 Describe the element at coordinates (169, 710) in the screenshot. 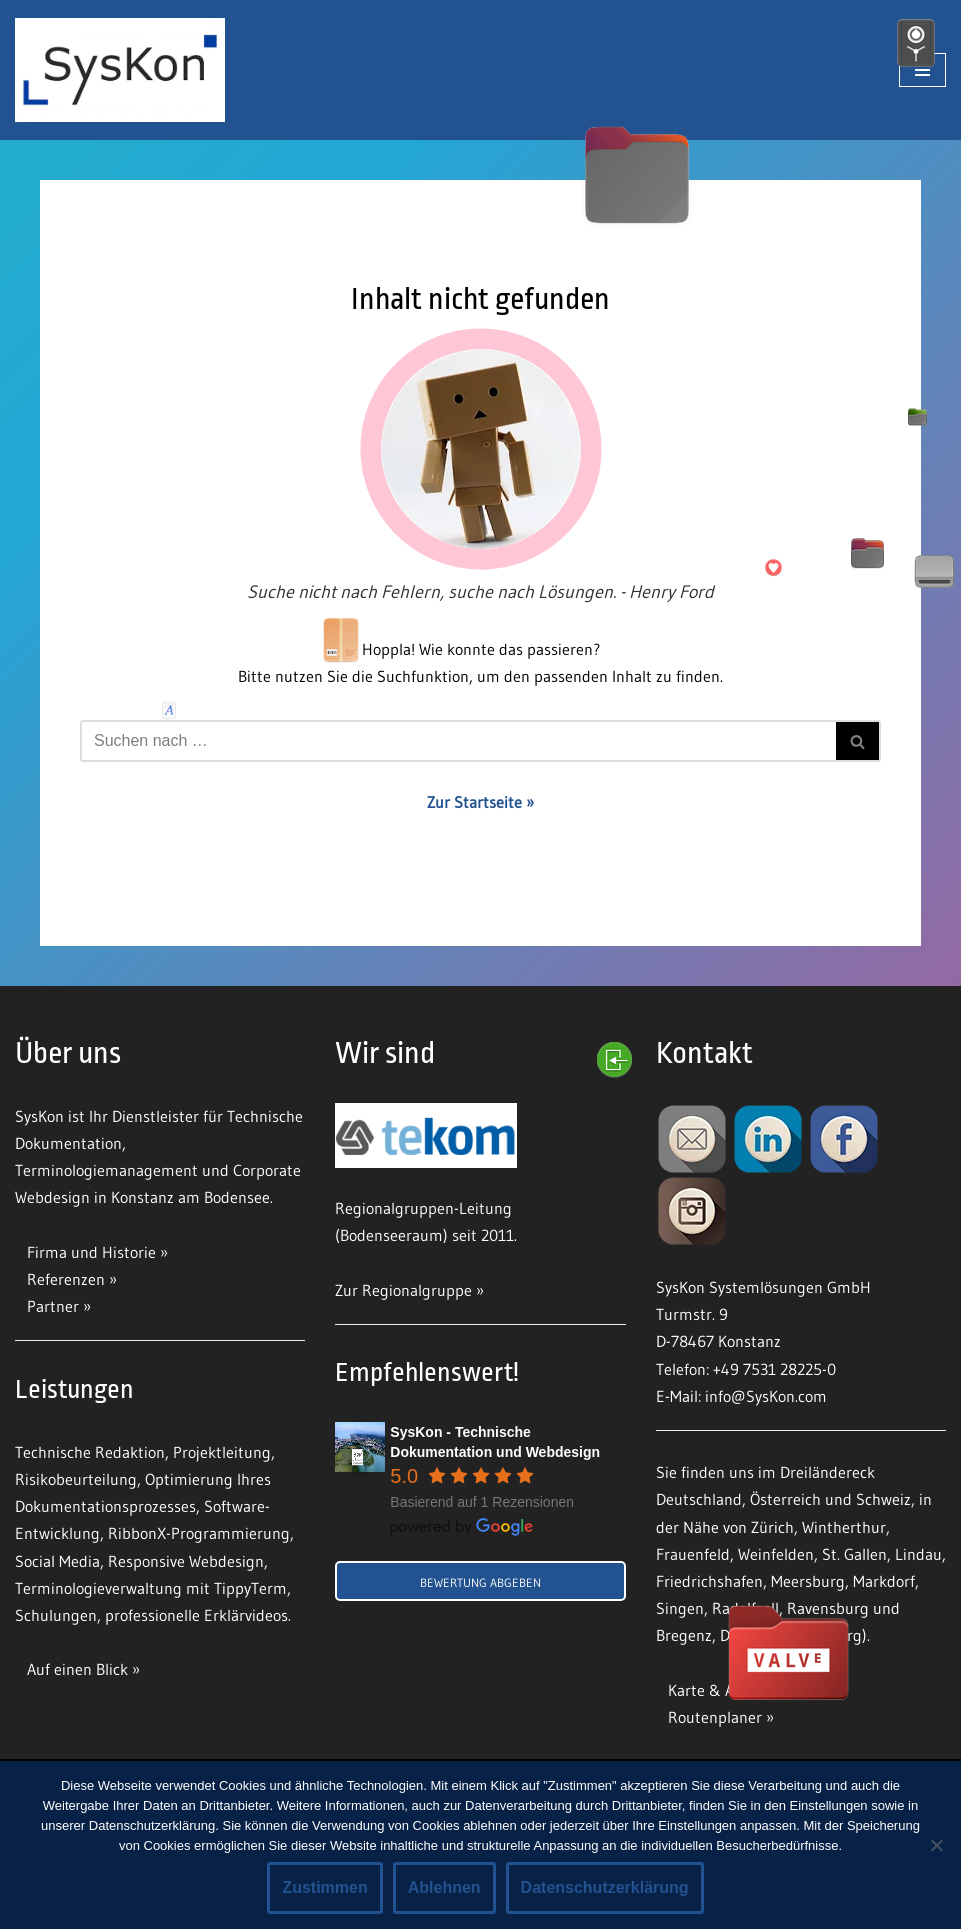

I see `an OpenType font file` at that location.